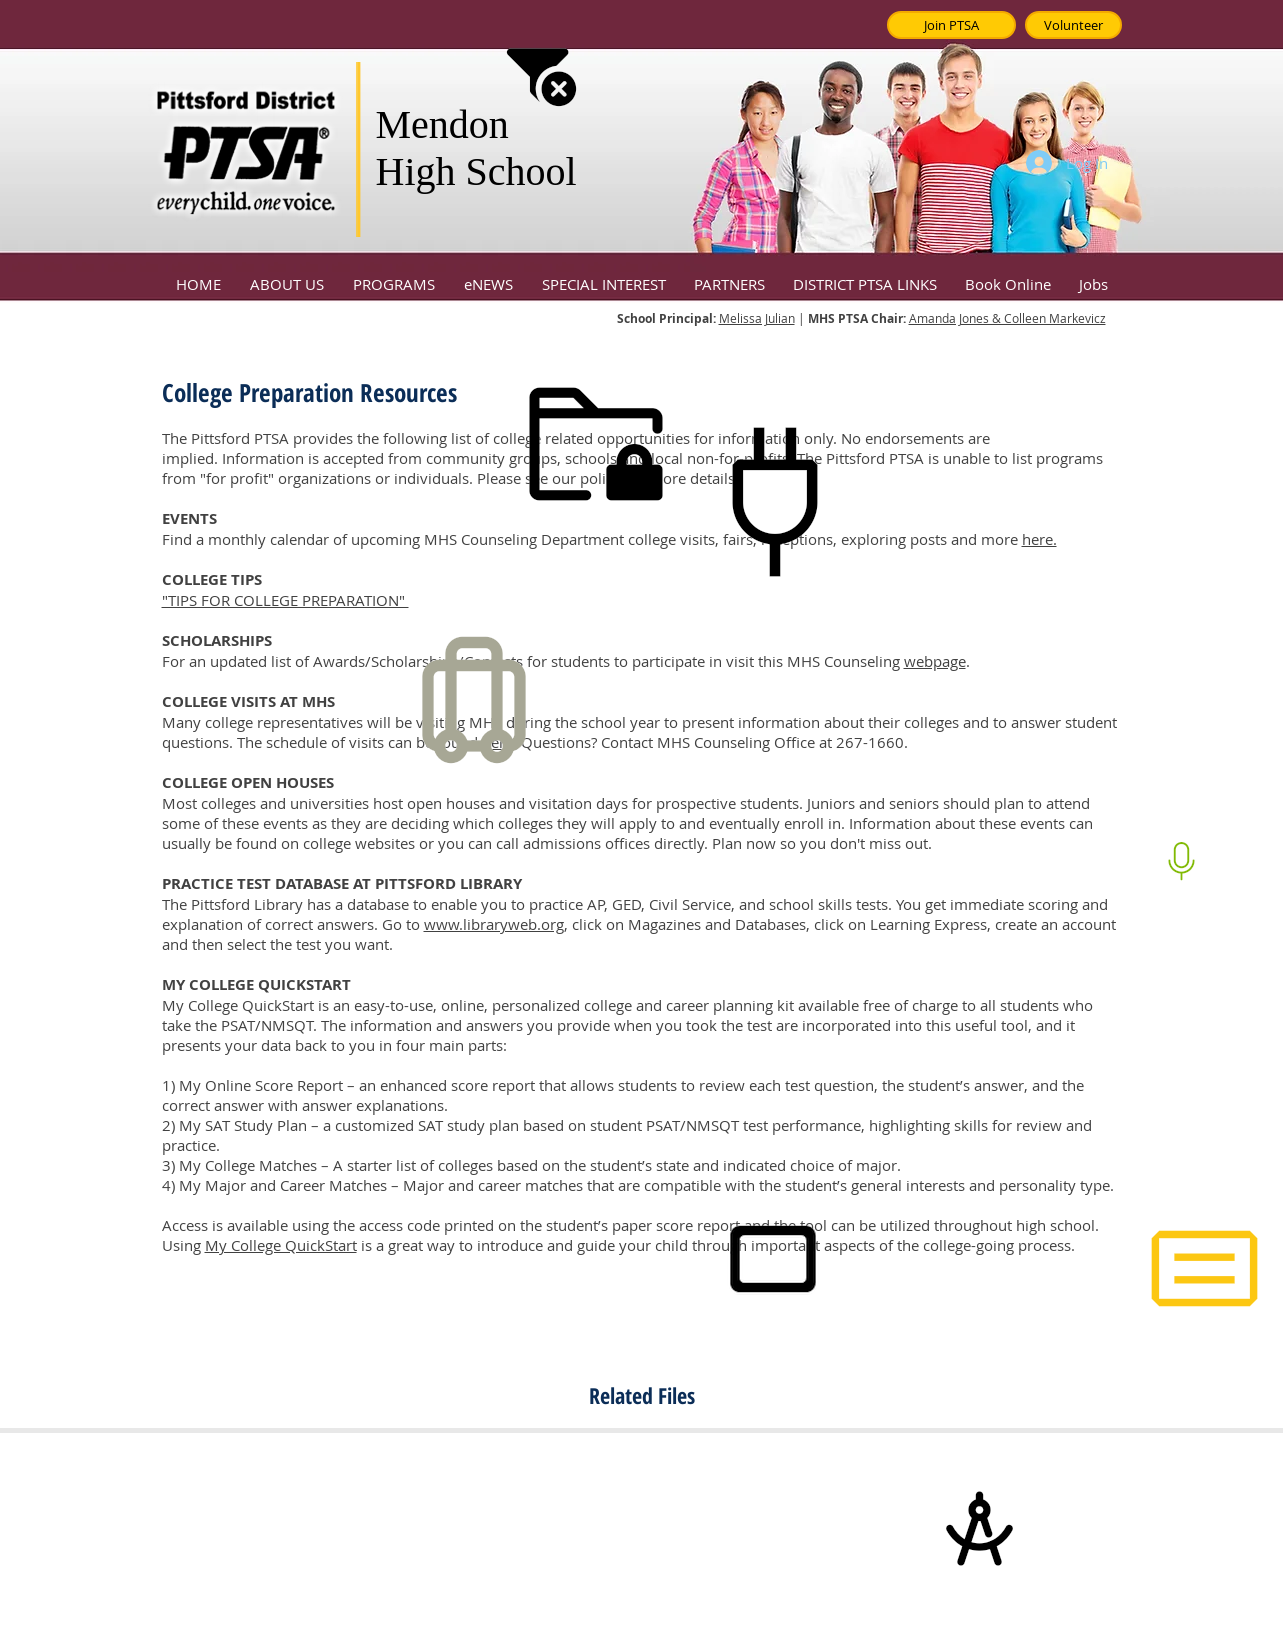 This screenshot has height=1646, width=1283. Describe the element at coordinates (1204, 1268) in the screenshot. I see `indicates a constant value in code` at that location.